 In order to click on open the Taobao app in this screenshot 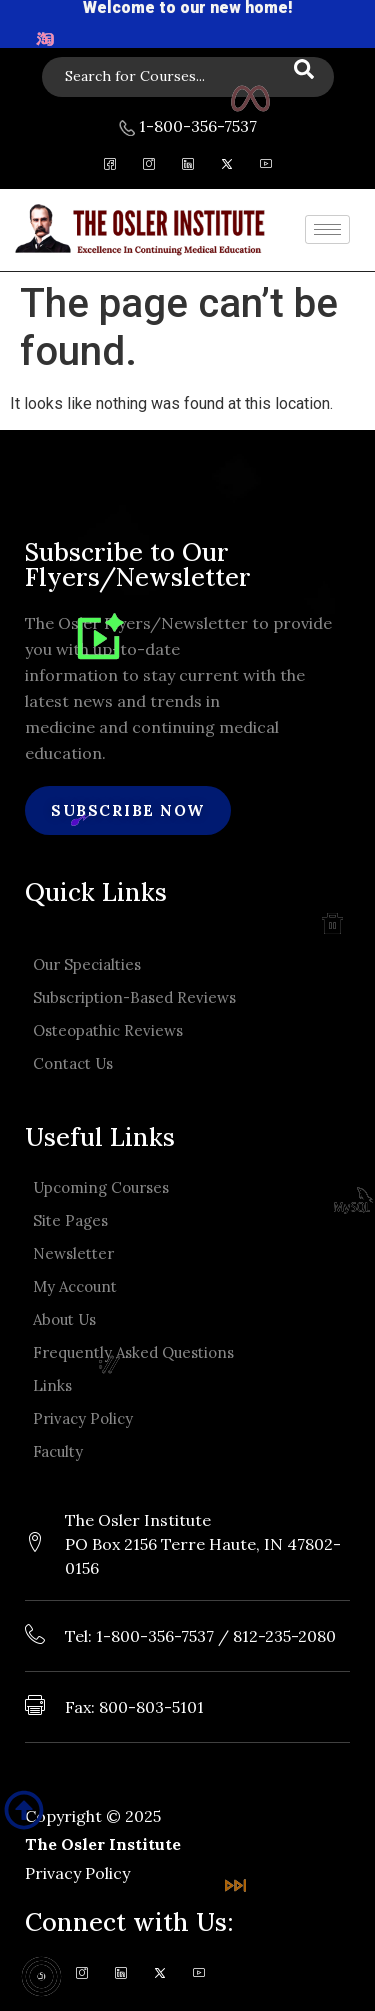, I will do `click(45, 39)`.